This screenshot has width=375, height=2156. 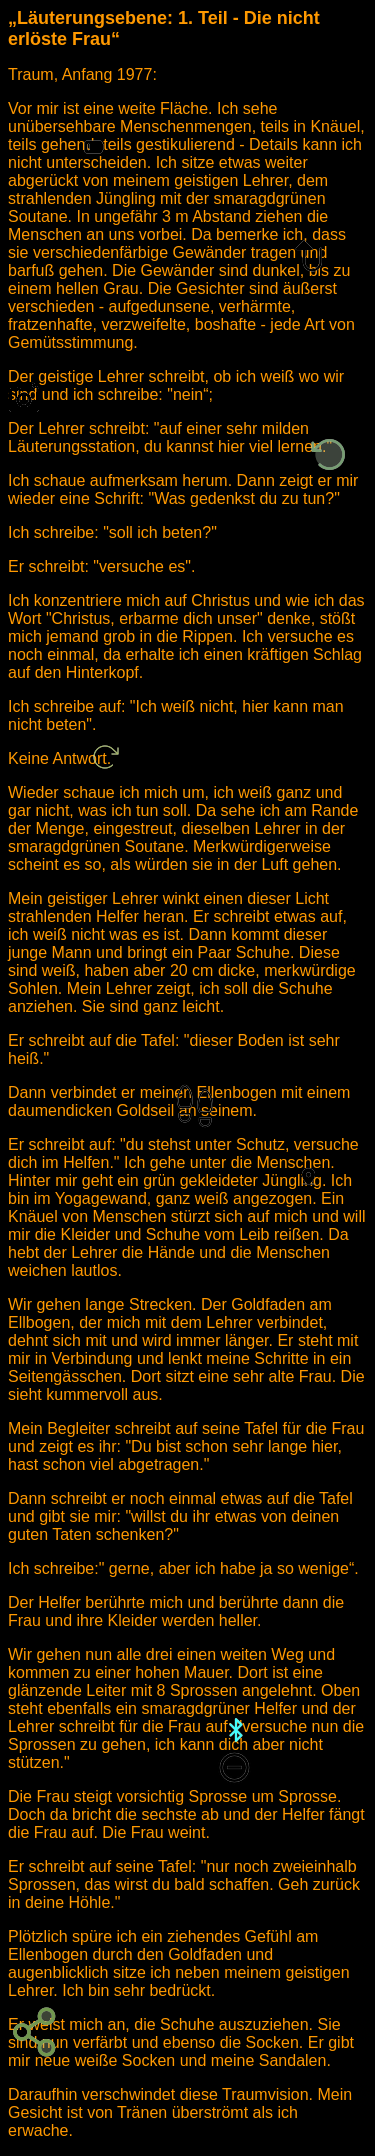 I want to click on share content to social networks, so click(x=36, y=2032).